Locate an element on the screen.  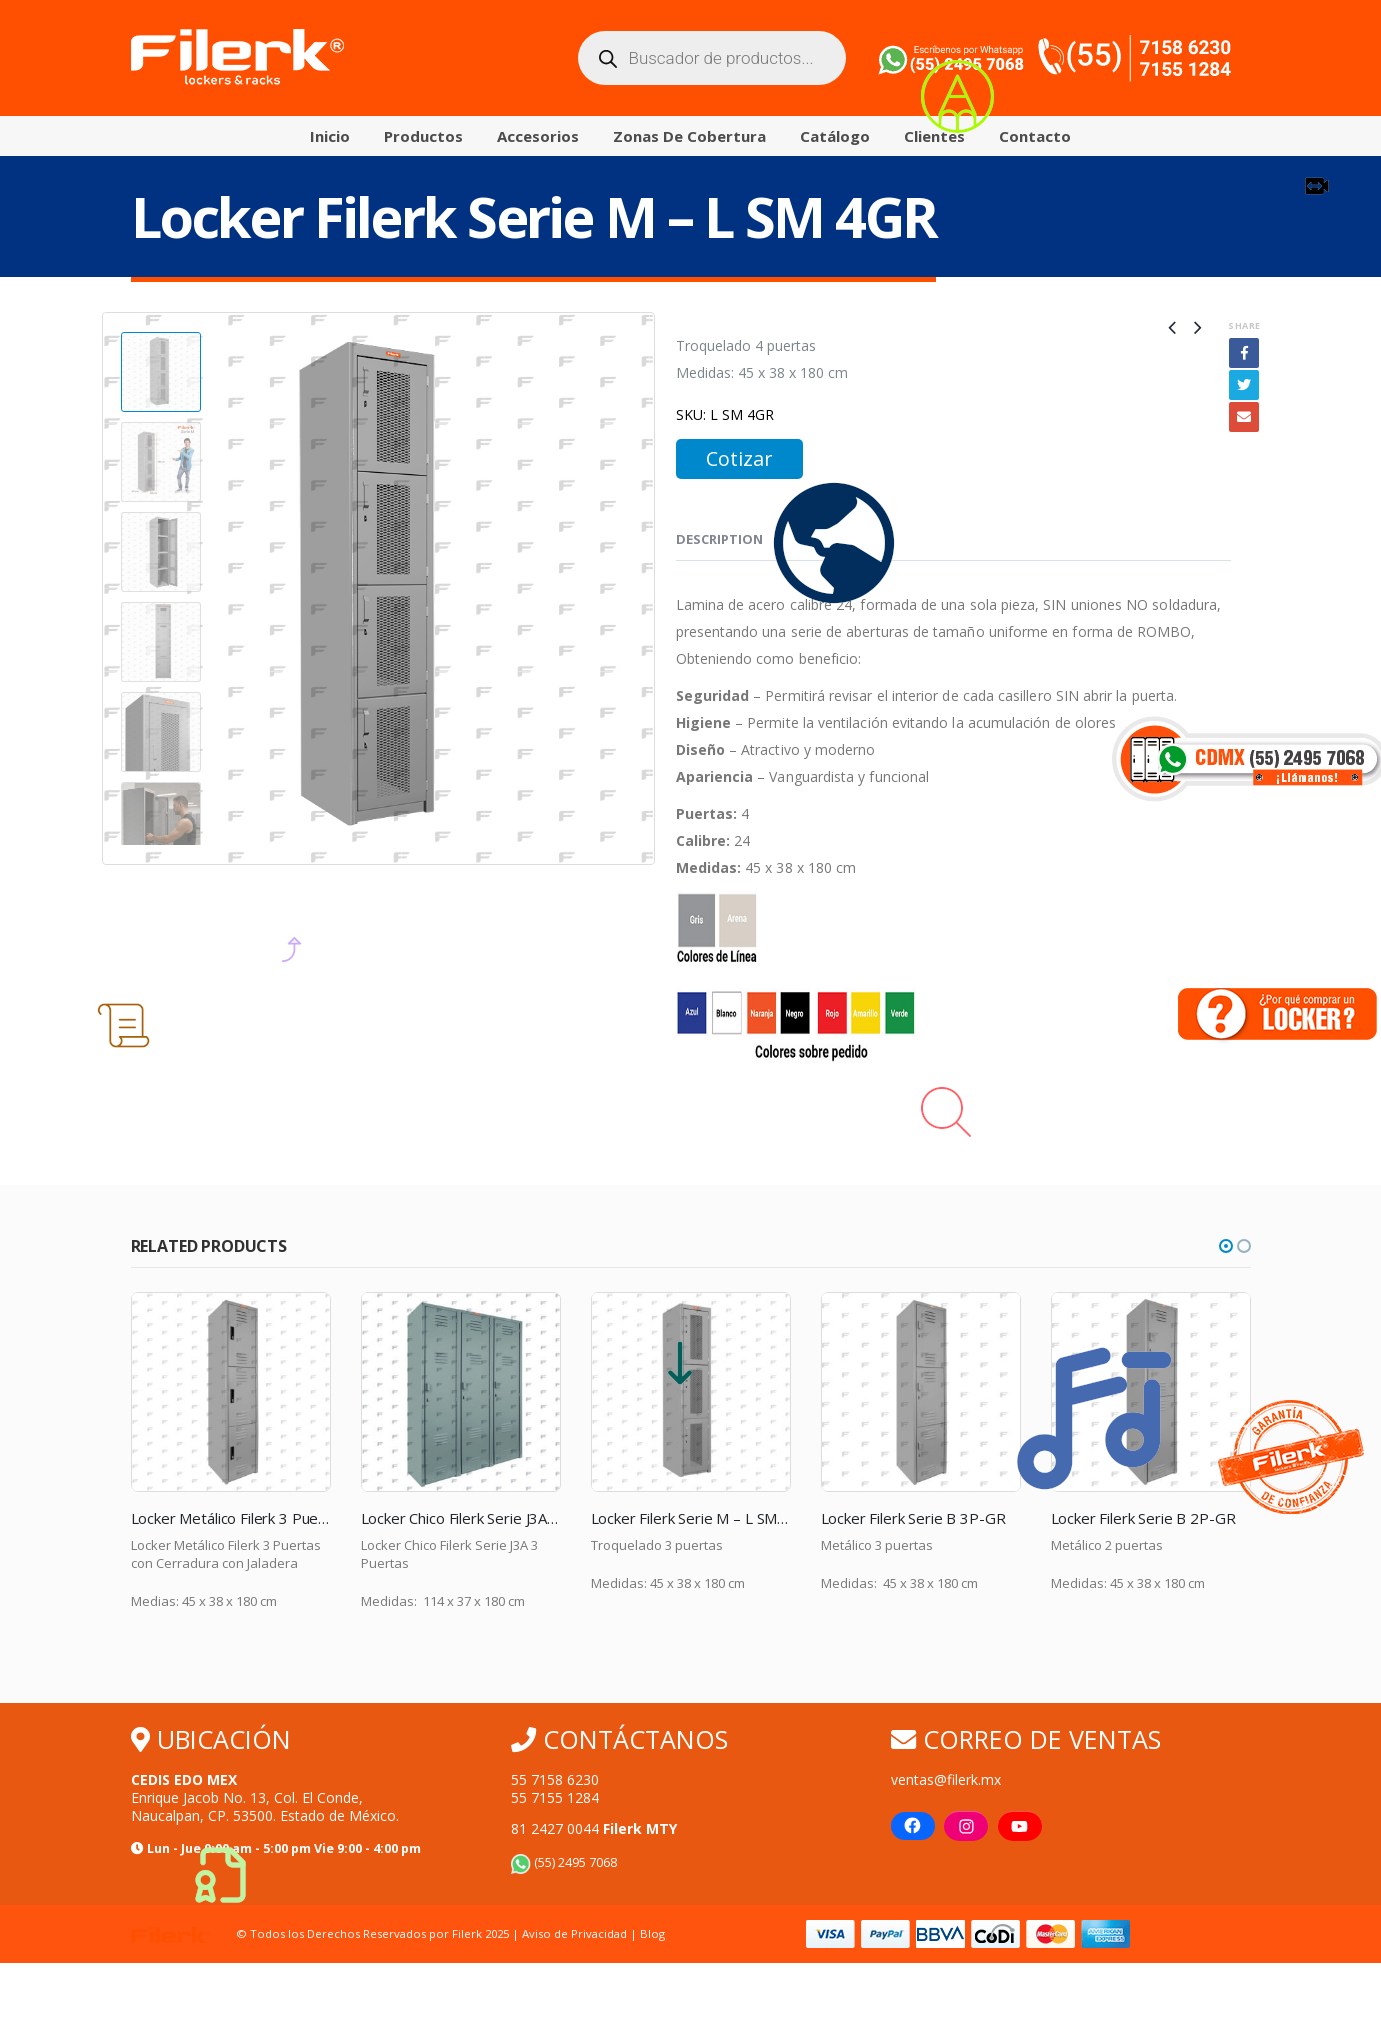
switch to western hemisphere region is located at coordinates (834, 543).